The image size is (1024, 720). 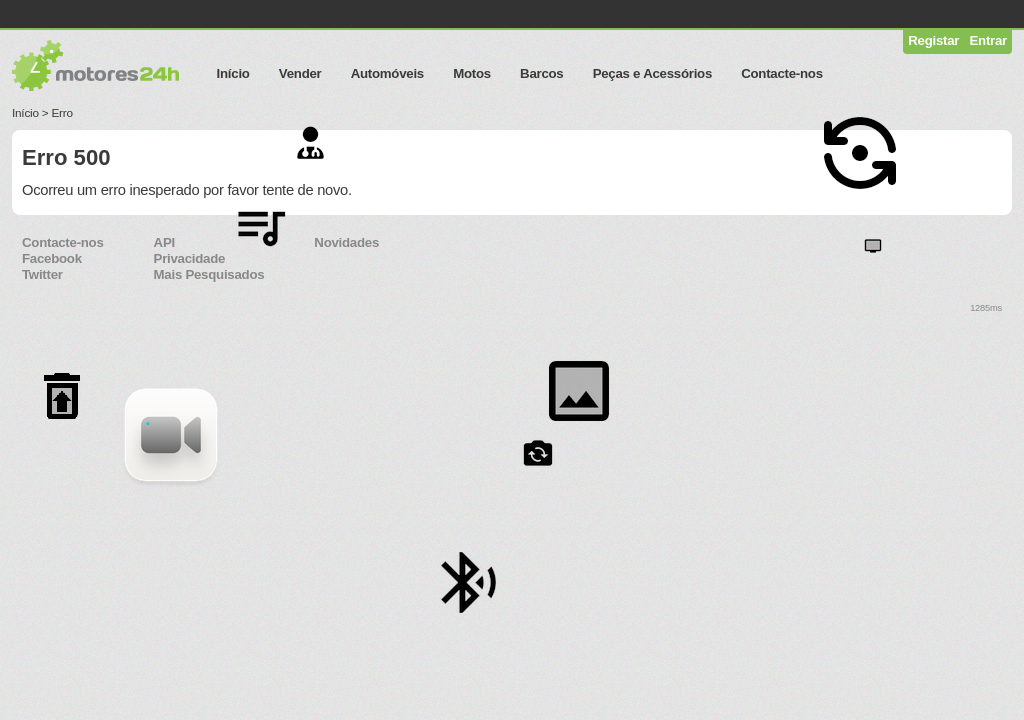 What do you see at coordinates (171, 435) in the screenshot?
I see `open camera or start video recording` at bounding box center [171, 435].